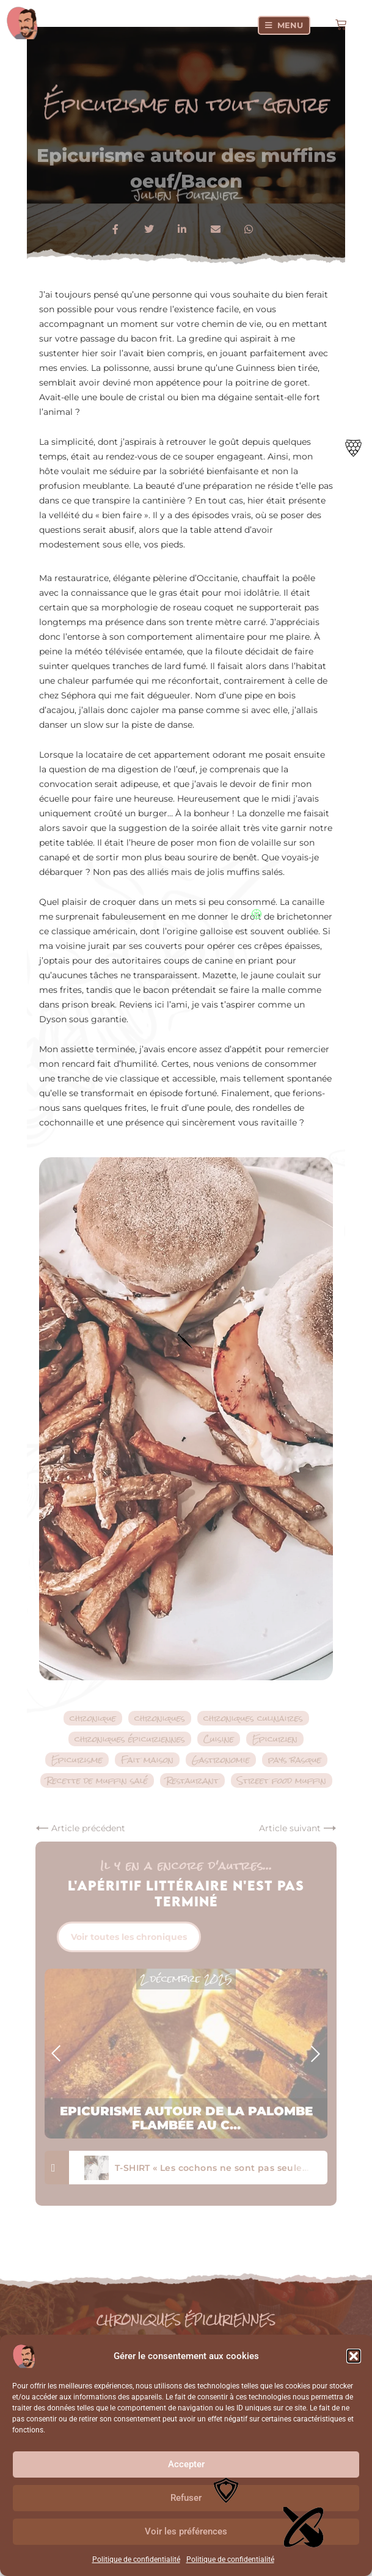 The height and width of the screenshot is (2576, 372). I want to click on access game settings or options, so click(257, 914).